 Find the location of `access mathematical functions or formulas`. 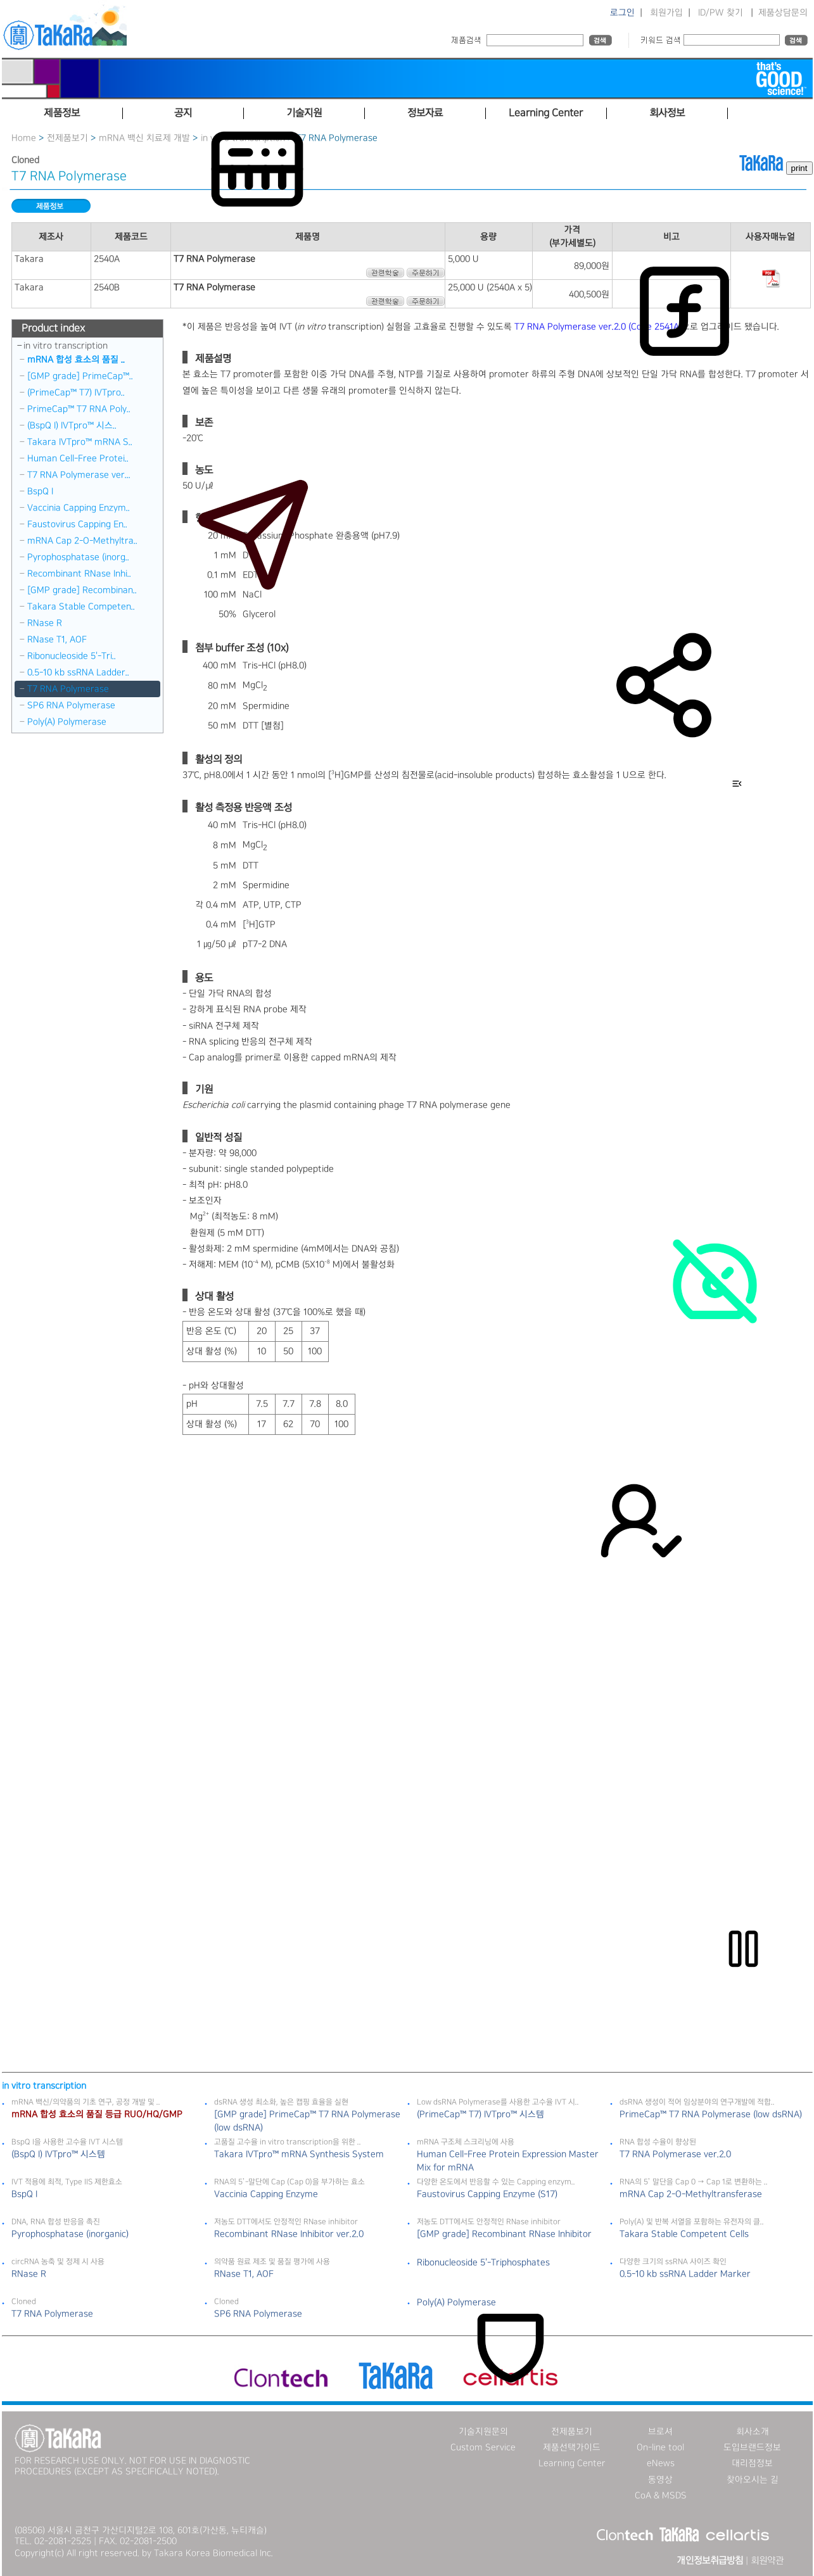

access mathematical functions or formulas is located at coordinates (684, 311).